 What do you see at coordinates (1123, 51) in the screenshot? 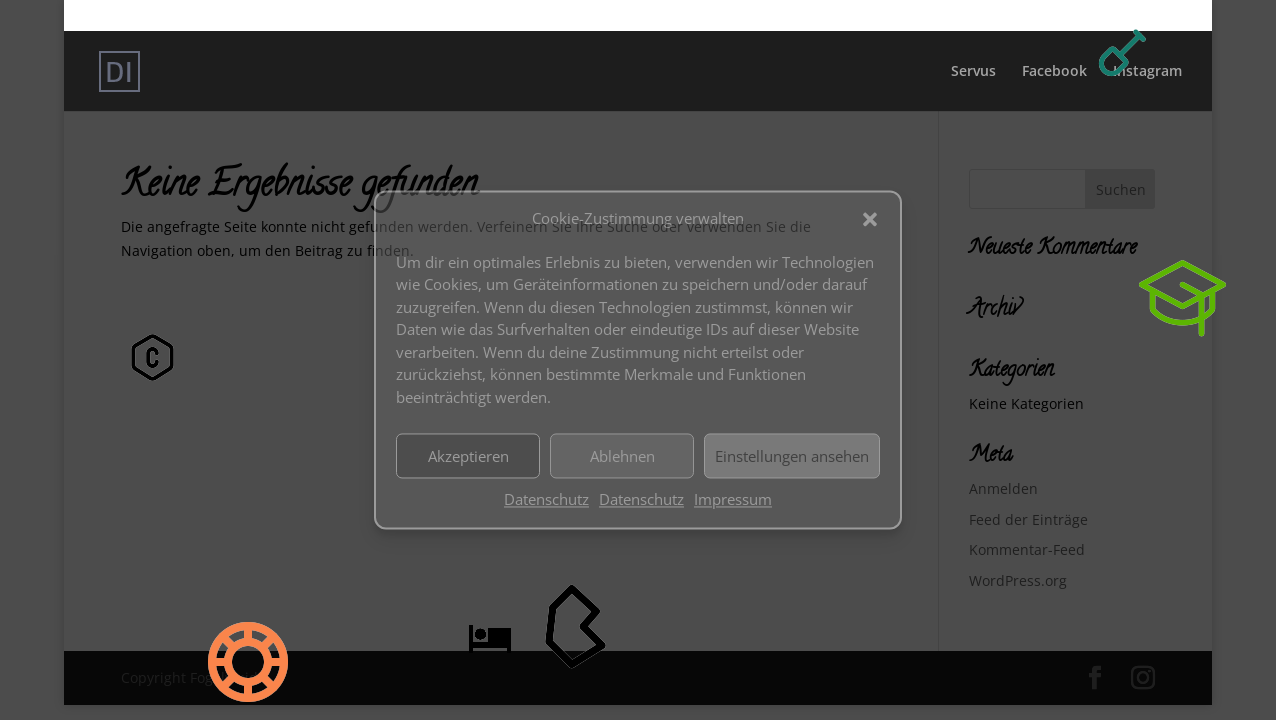
I see `access gardening or landscaping tools` at bounding box center [1123, 51].